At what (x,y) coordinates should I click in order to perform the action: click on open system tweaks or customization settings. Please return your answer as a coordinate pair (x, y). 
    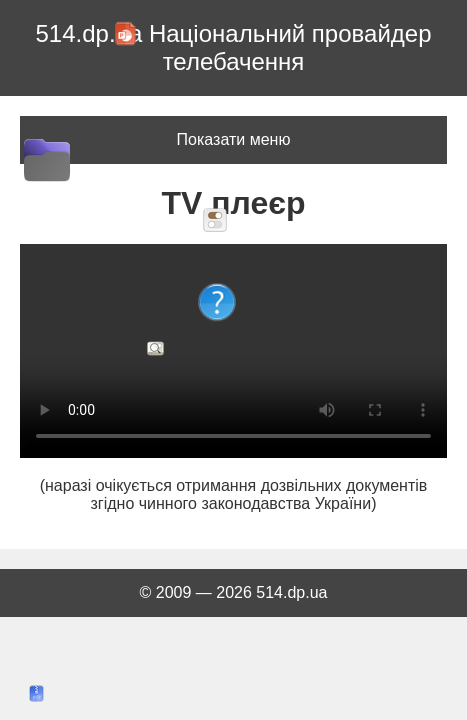
    Looking at the image, I should click on (215, 220).